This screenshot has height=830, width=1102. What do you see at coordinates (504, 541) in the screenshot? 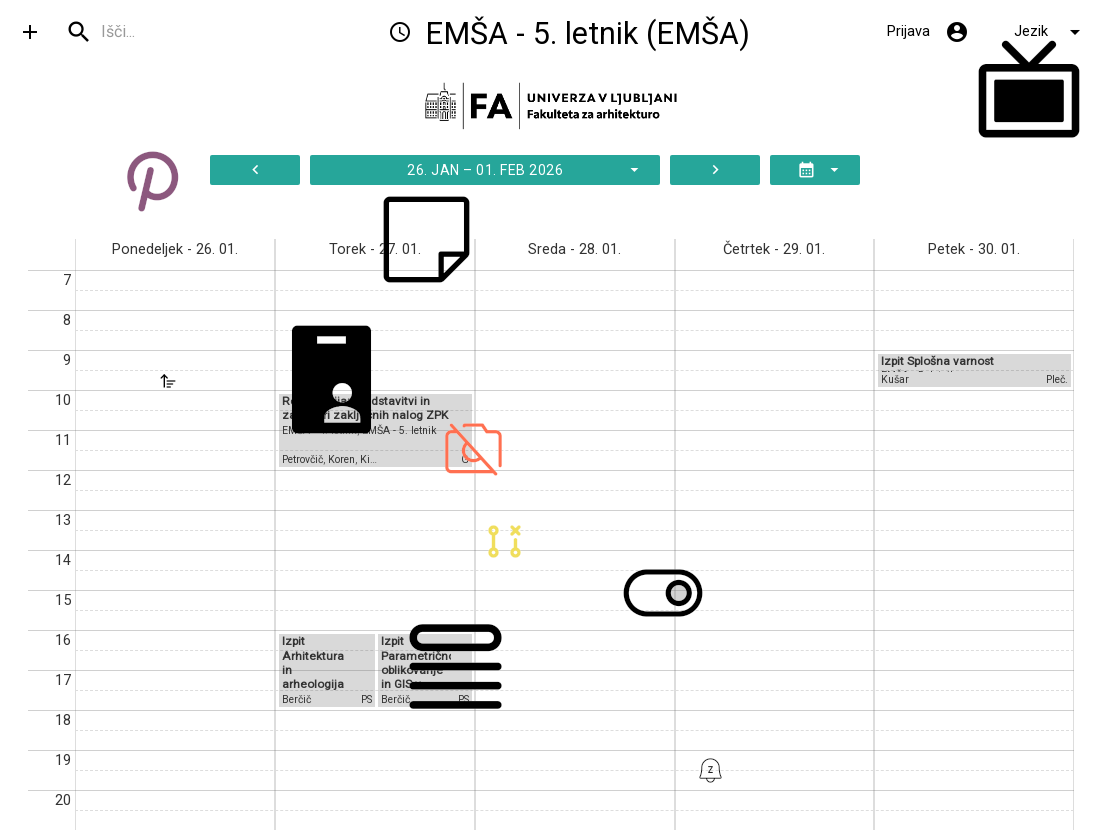
I see `indicates a closed or rejected pull request` at bounding box center [504, 541].